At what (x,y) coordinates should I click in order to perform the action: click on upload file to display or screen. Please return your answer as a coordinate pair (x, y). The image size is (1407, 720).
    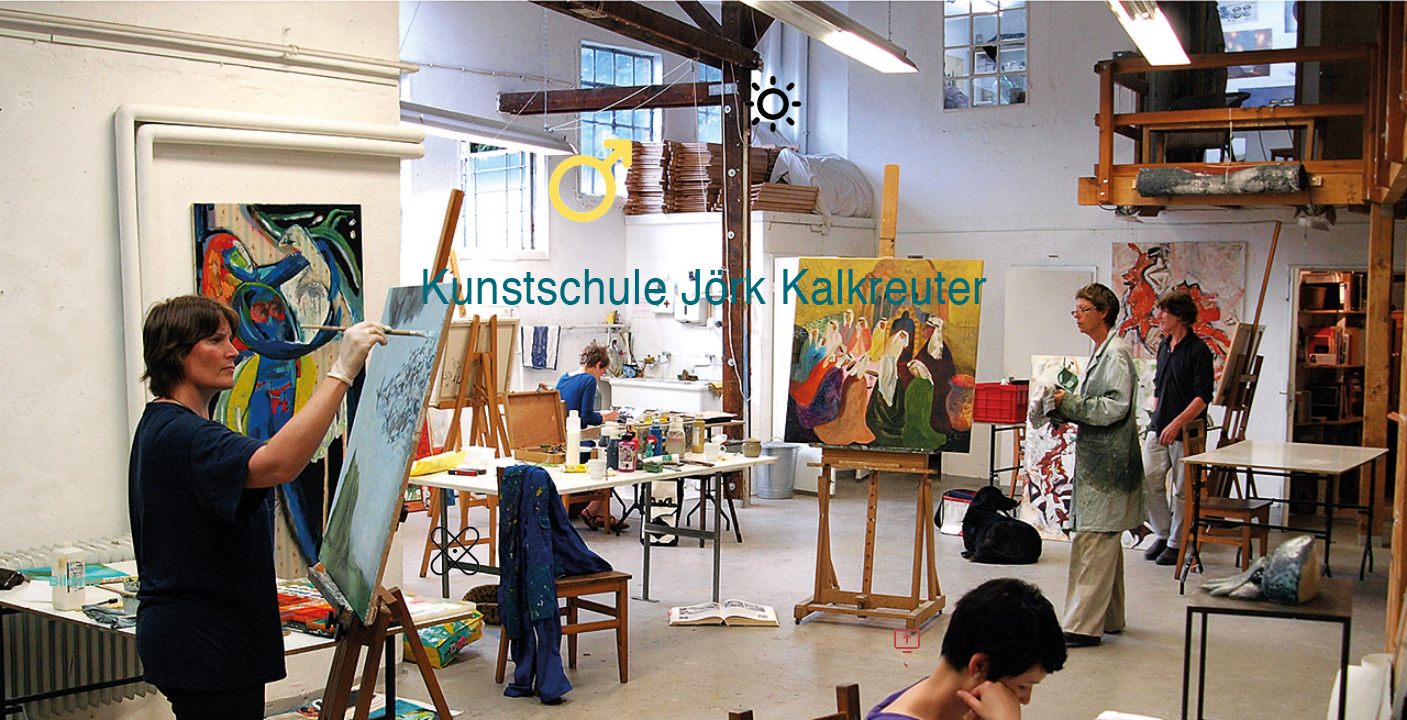
    Looking at the image, I should click on (907, 640).